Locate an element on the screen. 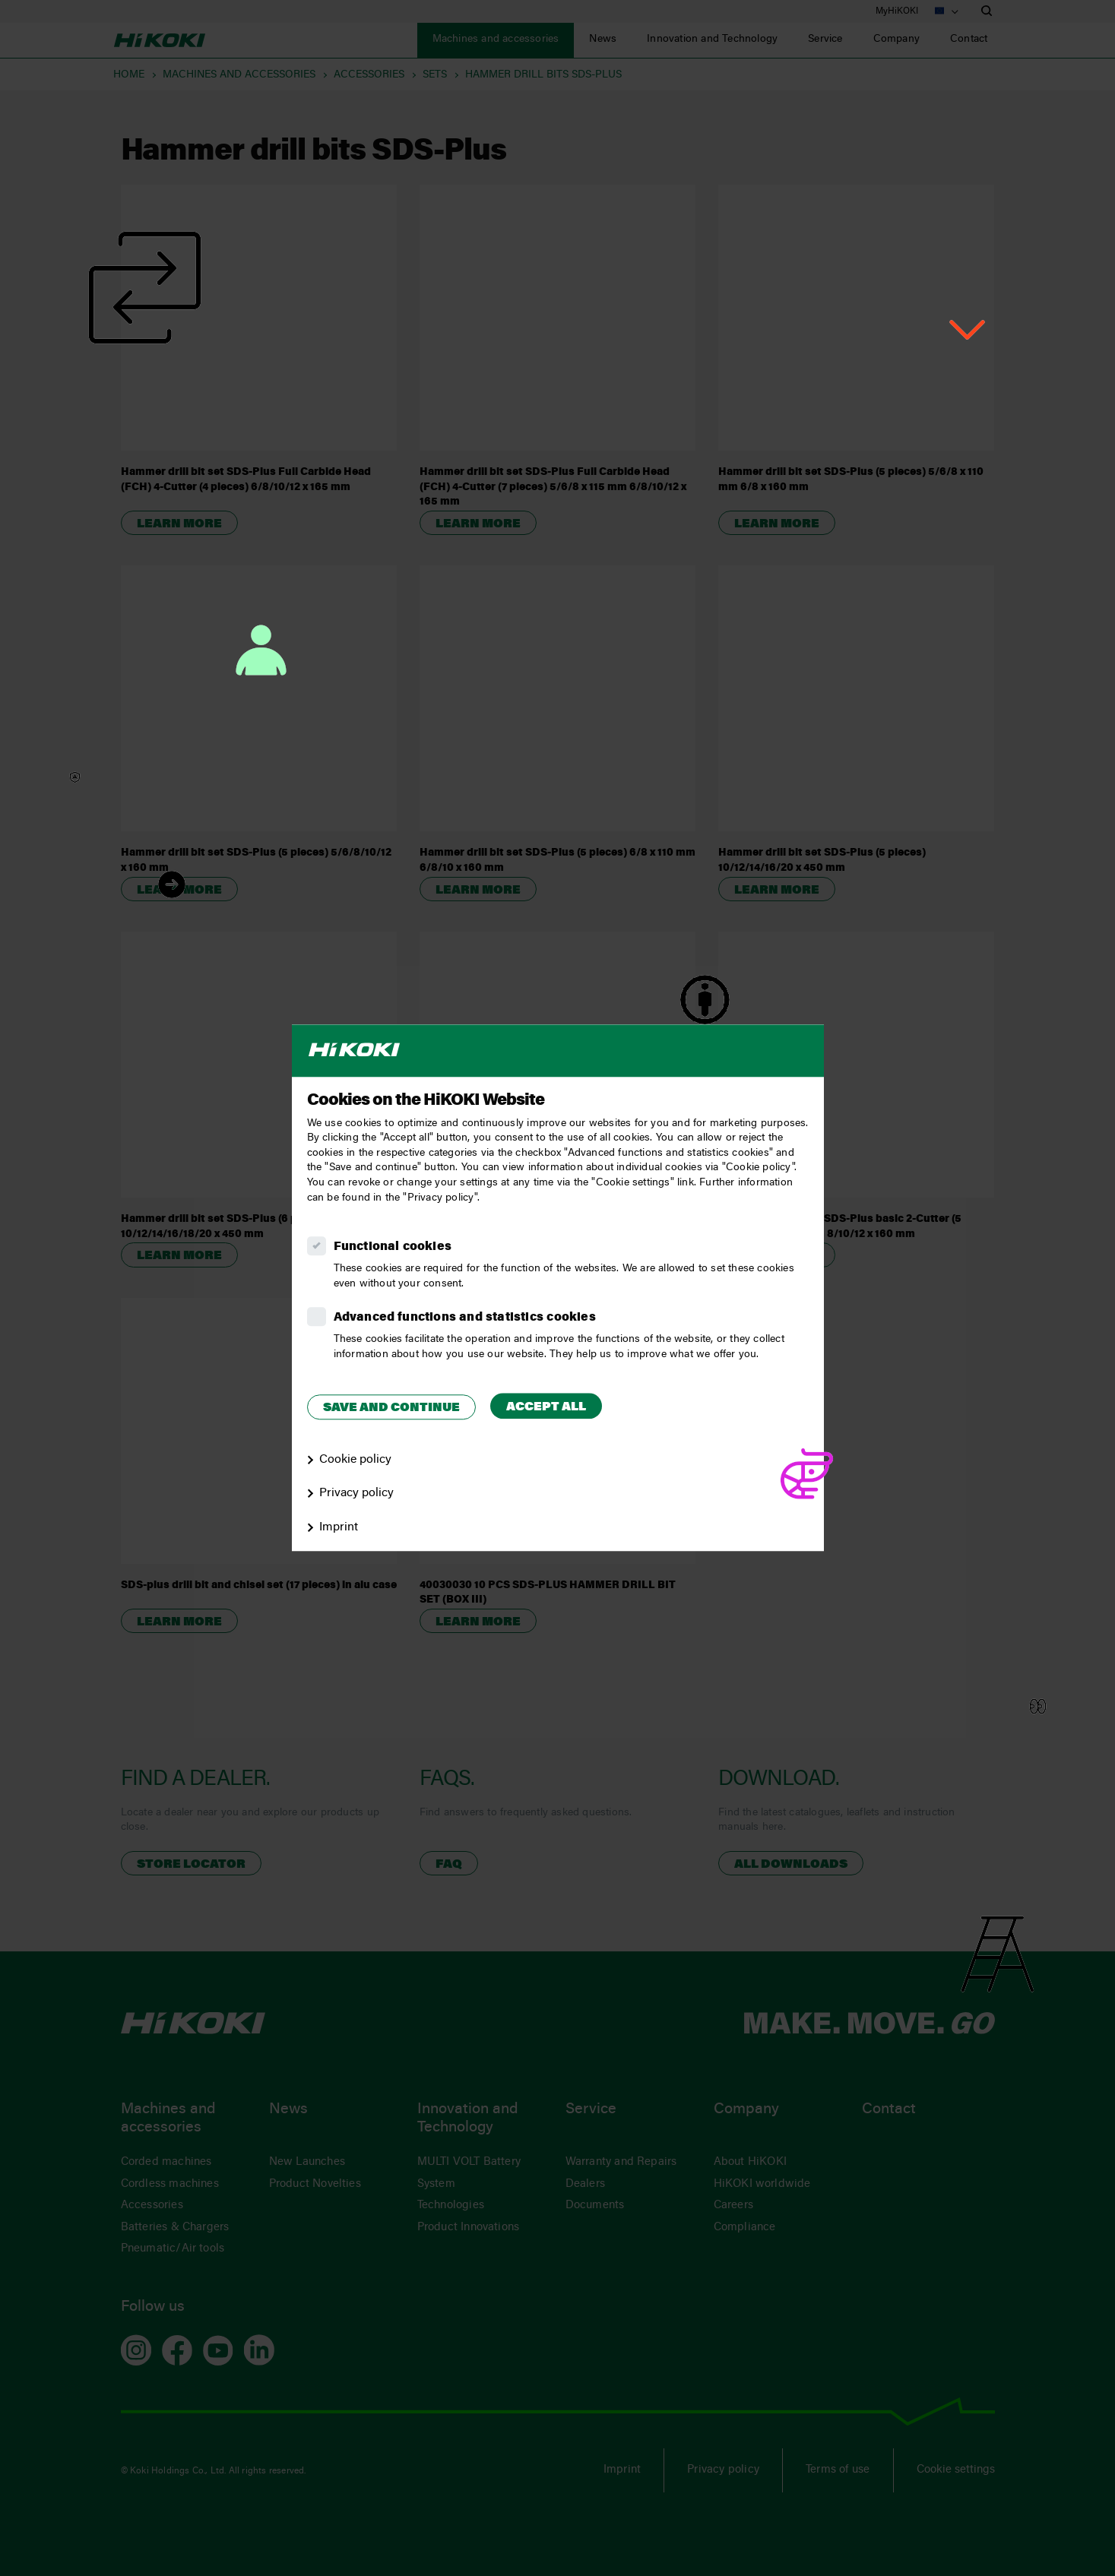  view attribution or credits information is located at coordinates (705, 999).